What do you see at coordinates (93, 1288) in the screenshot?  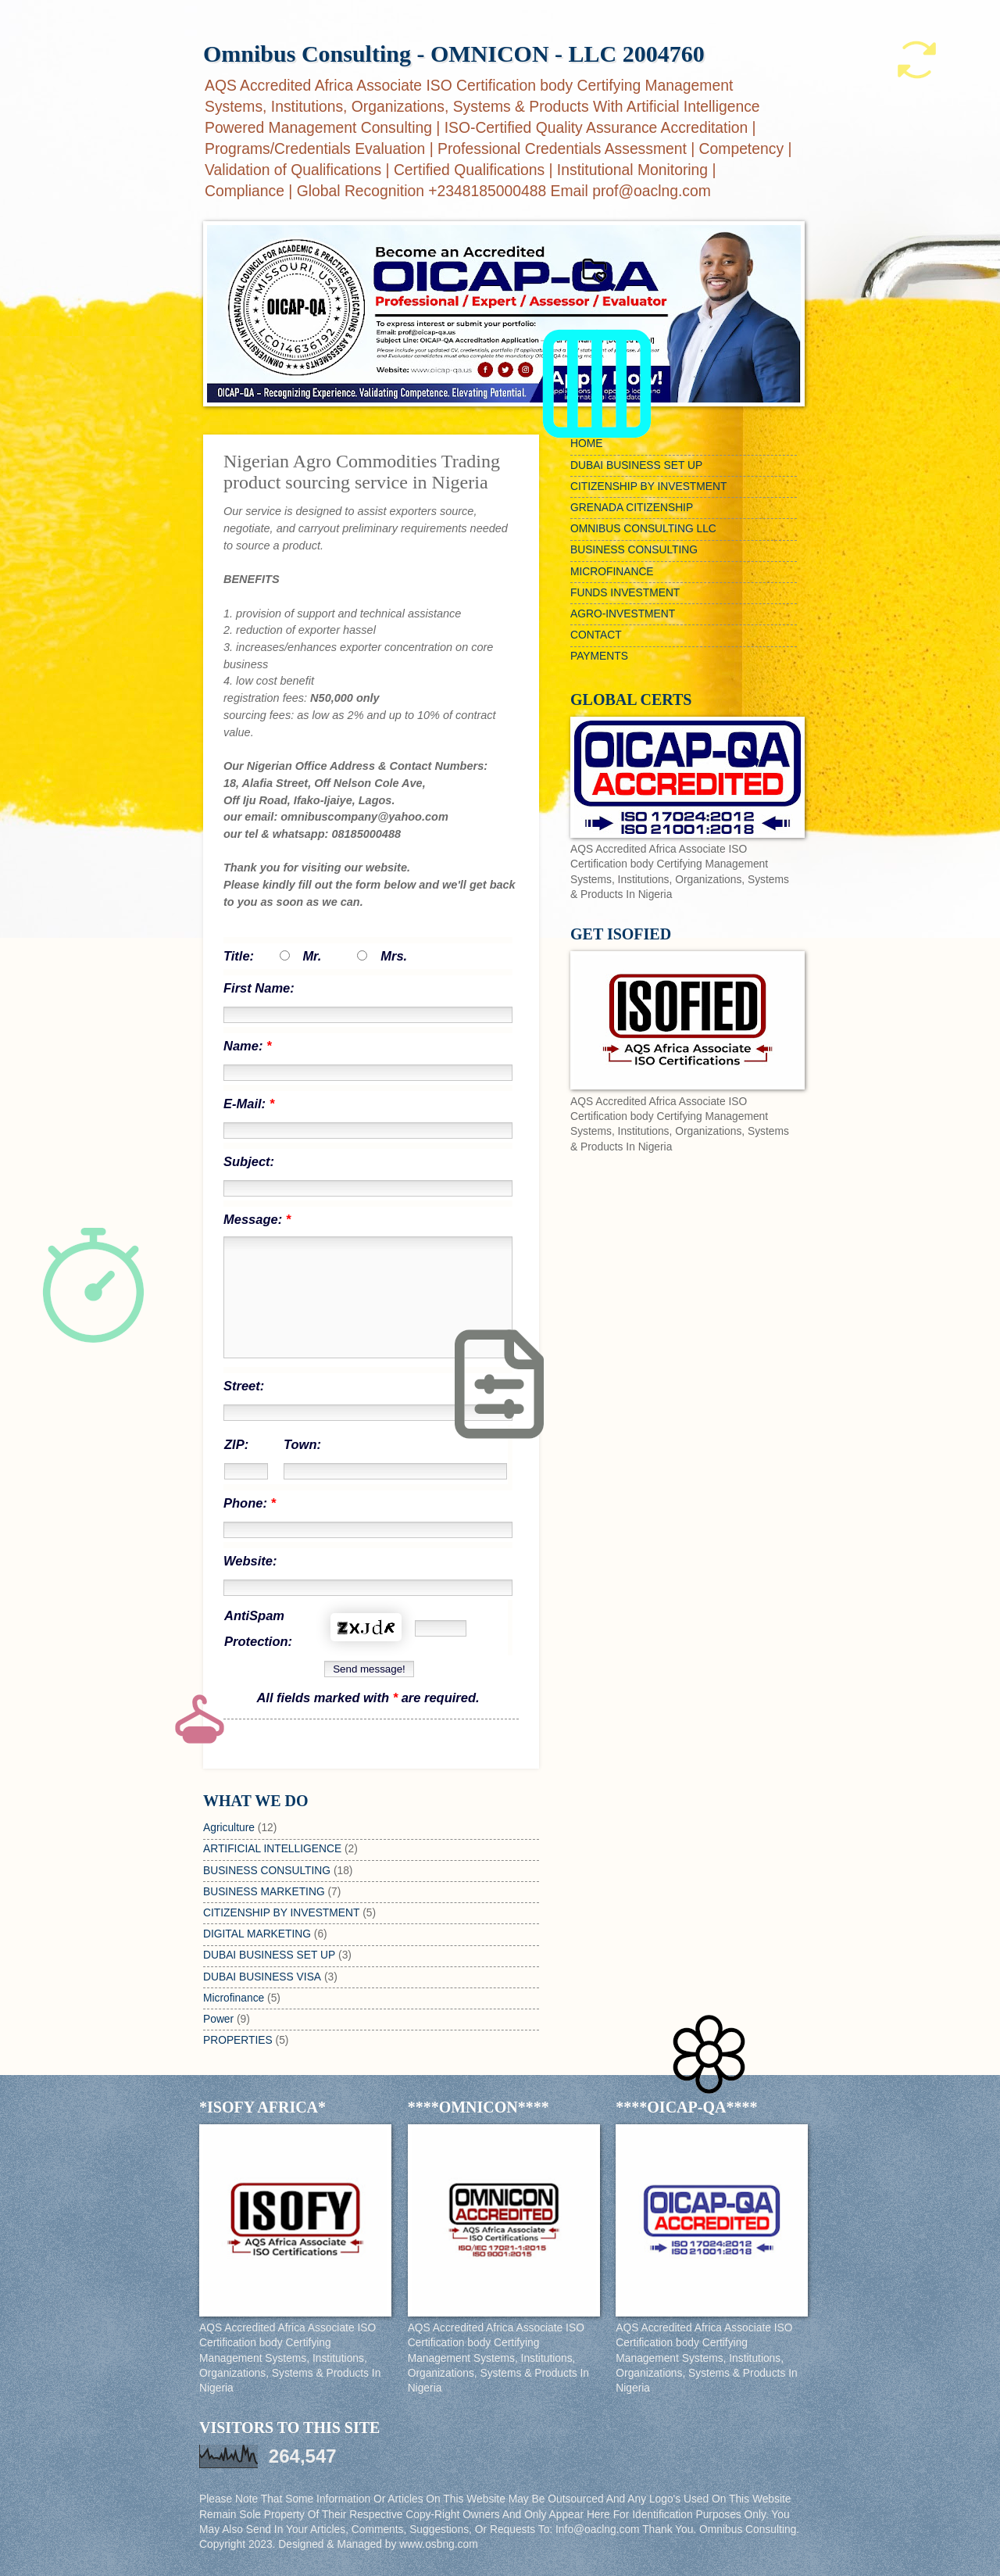 I see `start or stop a timer` at bounding box center [93, 1288].